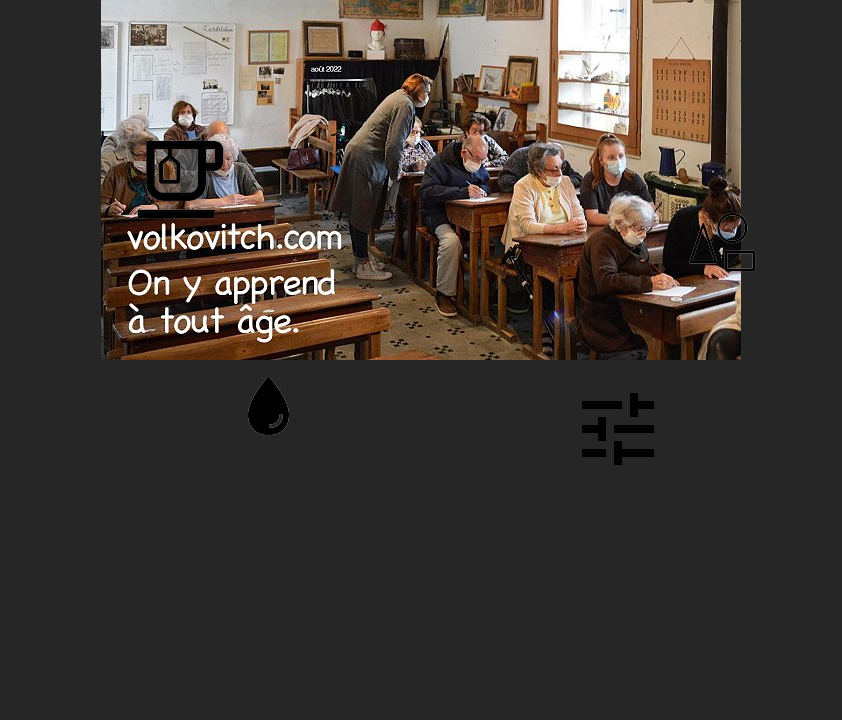 This screenshot has width=842, height=720. What do you see at coordinates (618, 429) in the screenshot?
I see `adjust settings or preferences` at bounding box center [618, 429].